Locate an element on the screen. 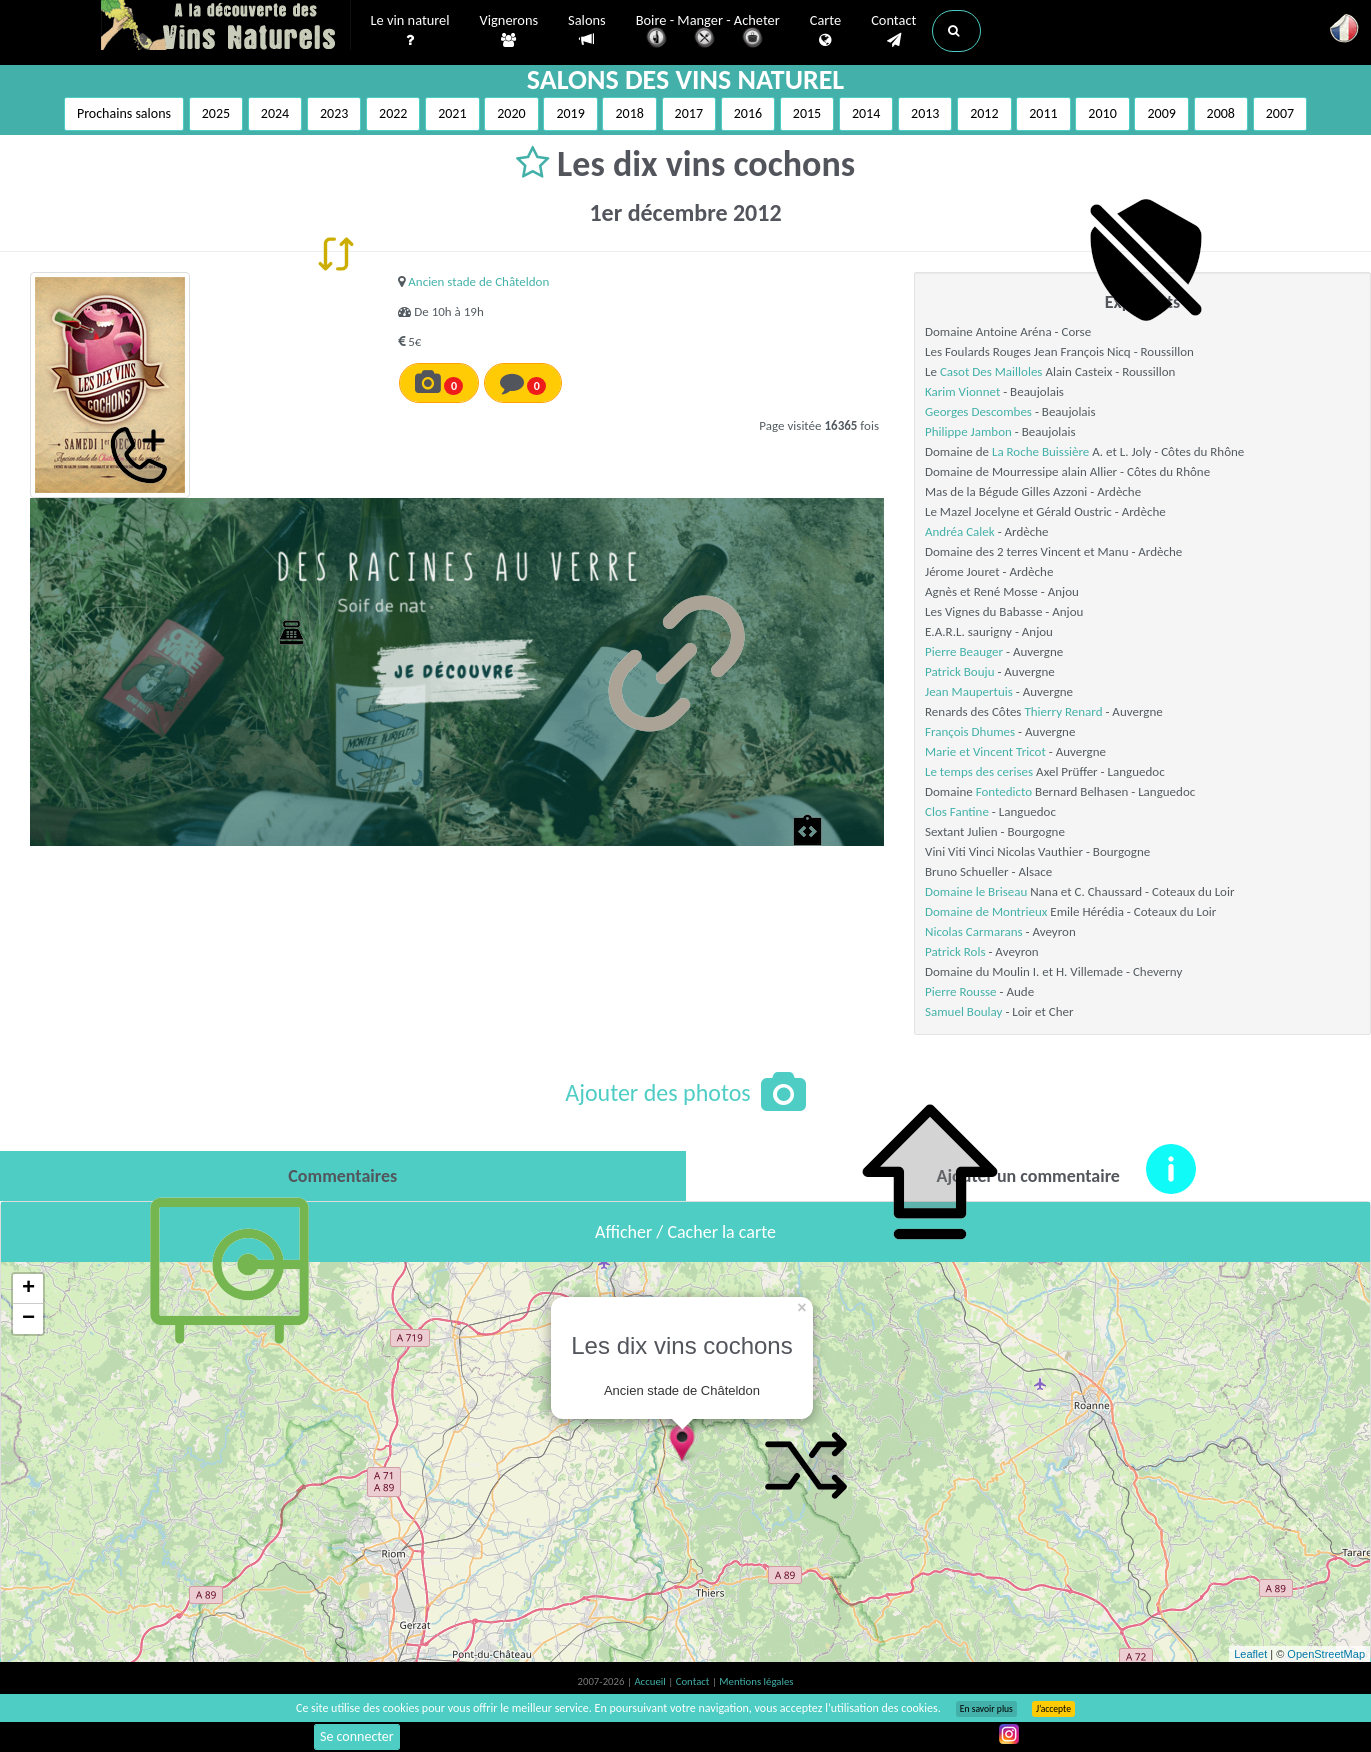  add a new contact is located at coordinates (140, 454).